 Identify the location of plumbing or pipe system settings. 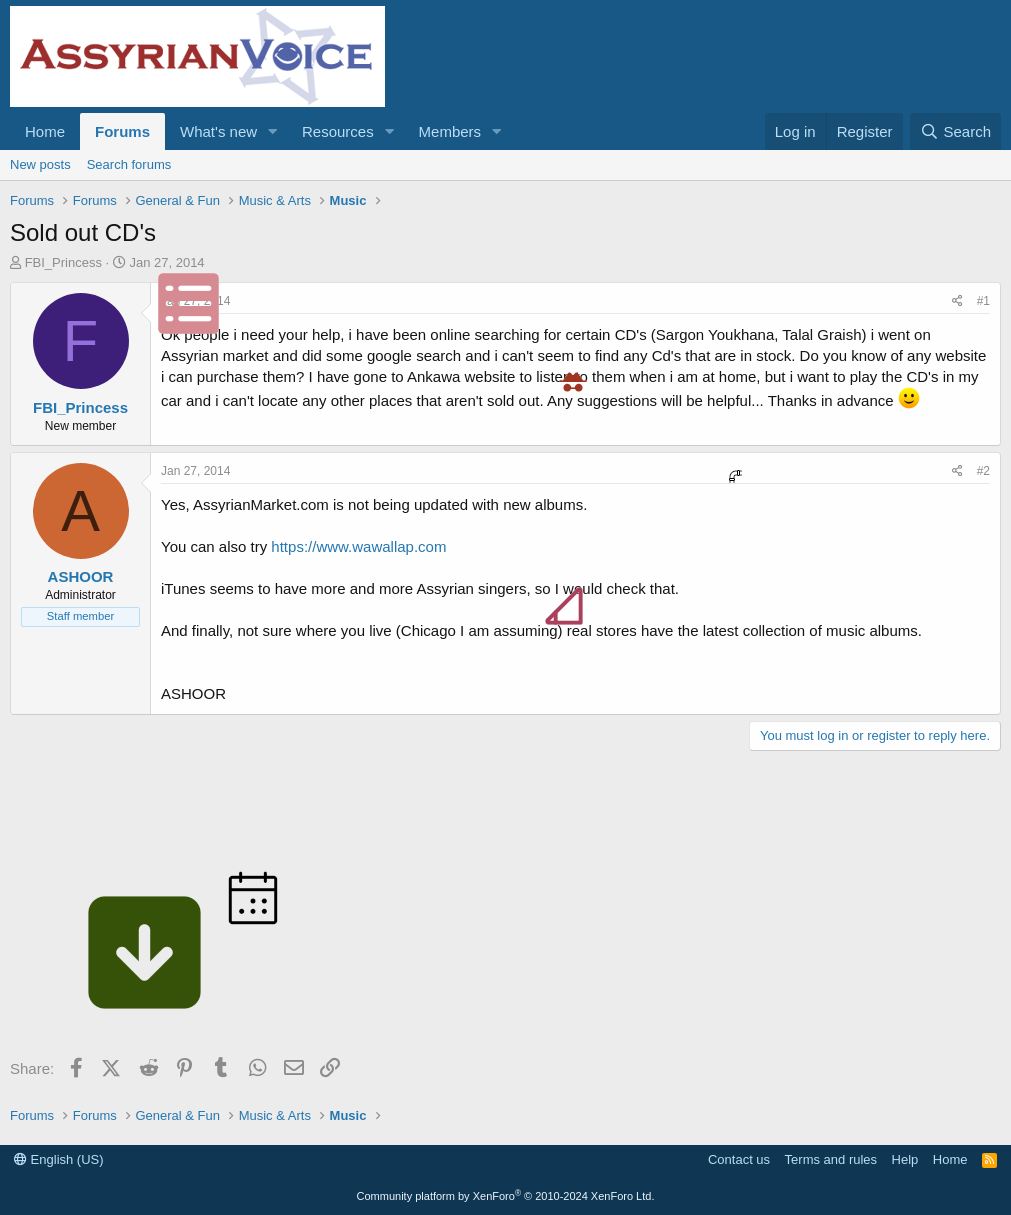
(735, 476).